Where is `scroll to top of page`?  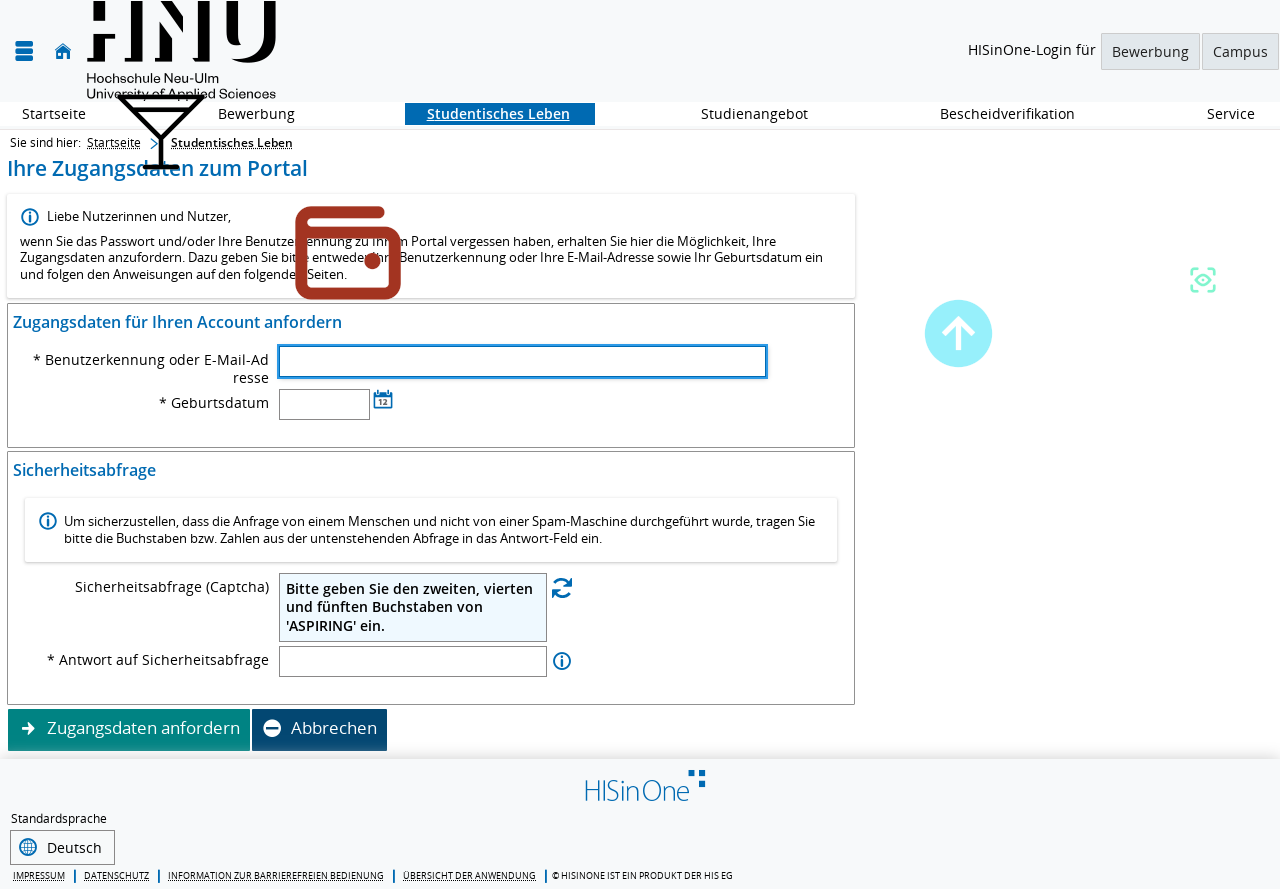 scroll to top of page is located at coordinates (958, 333).